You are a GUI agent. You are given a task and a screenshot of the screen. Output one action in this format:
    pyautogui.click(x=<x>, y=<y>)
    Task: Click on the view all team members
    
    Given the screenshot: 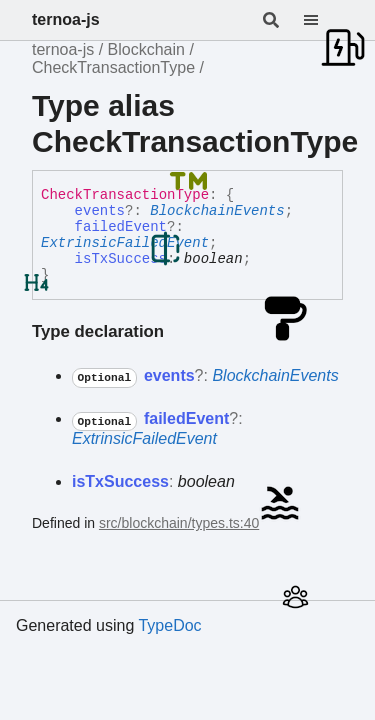 What is the action you would take?
    pyautogui.click(x=295, y=596)
    